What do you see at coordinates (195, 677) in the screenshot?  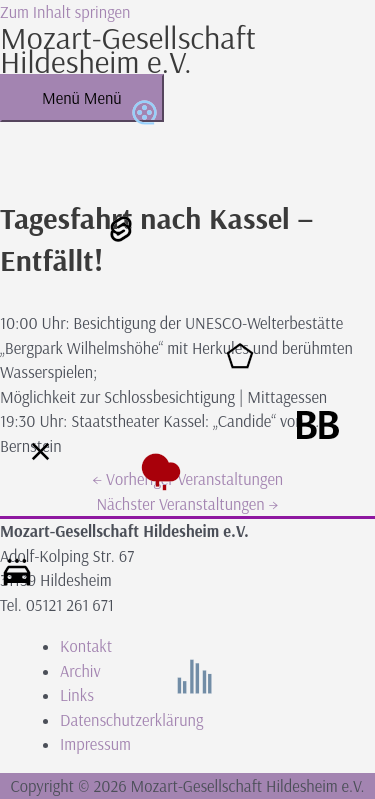 I see `view grouped bar chart data` at bounding box center [195, 677].